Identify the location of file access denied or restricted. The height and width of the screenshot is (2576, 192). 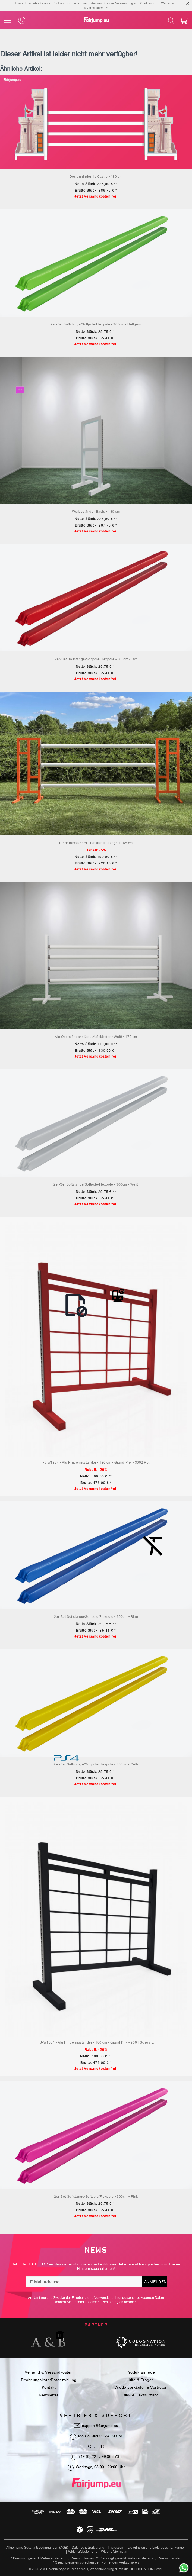
(75, 1305).